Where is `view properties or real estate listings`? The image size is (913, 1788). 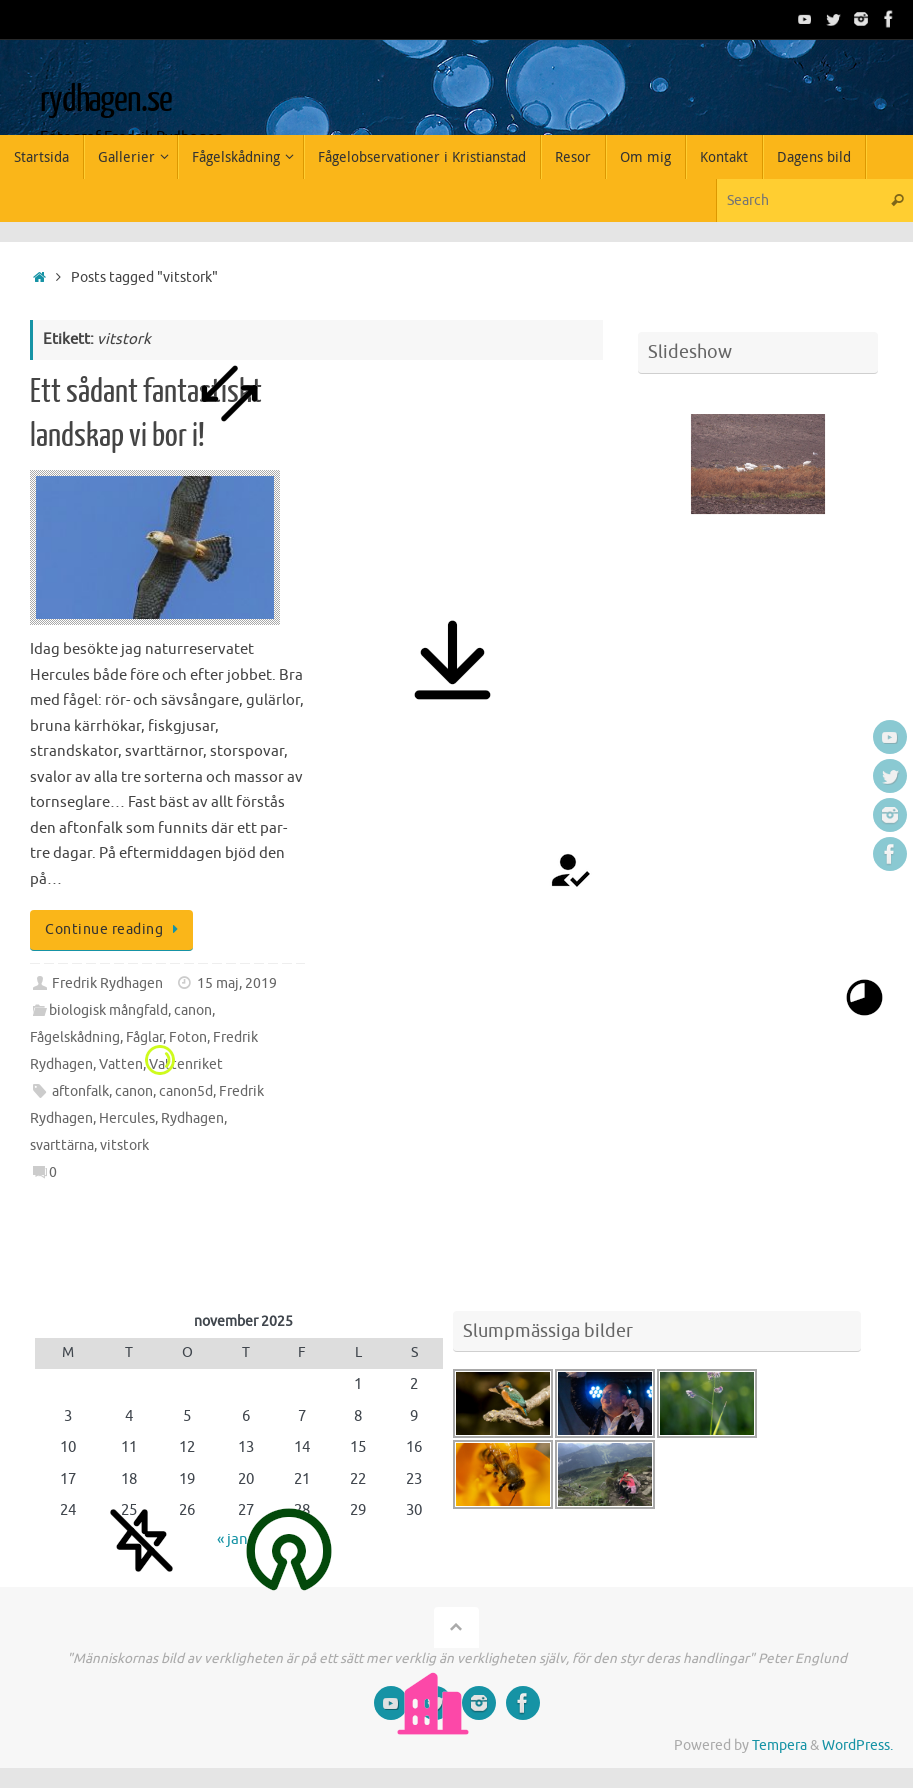
view properties or real estate listings is located at coordinates (433, 1706).